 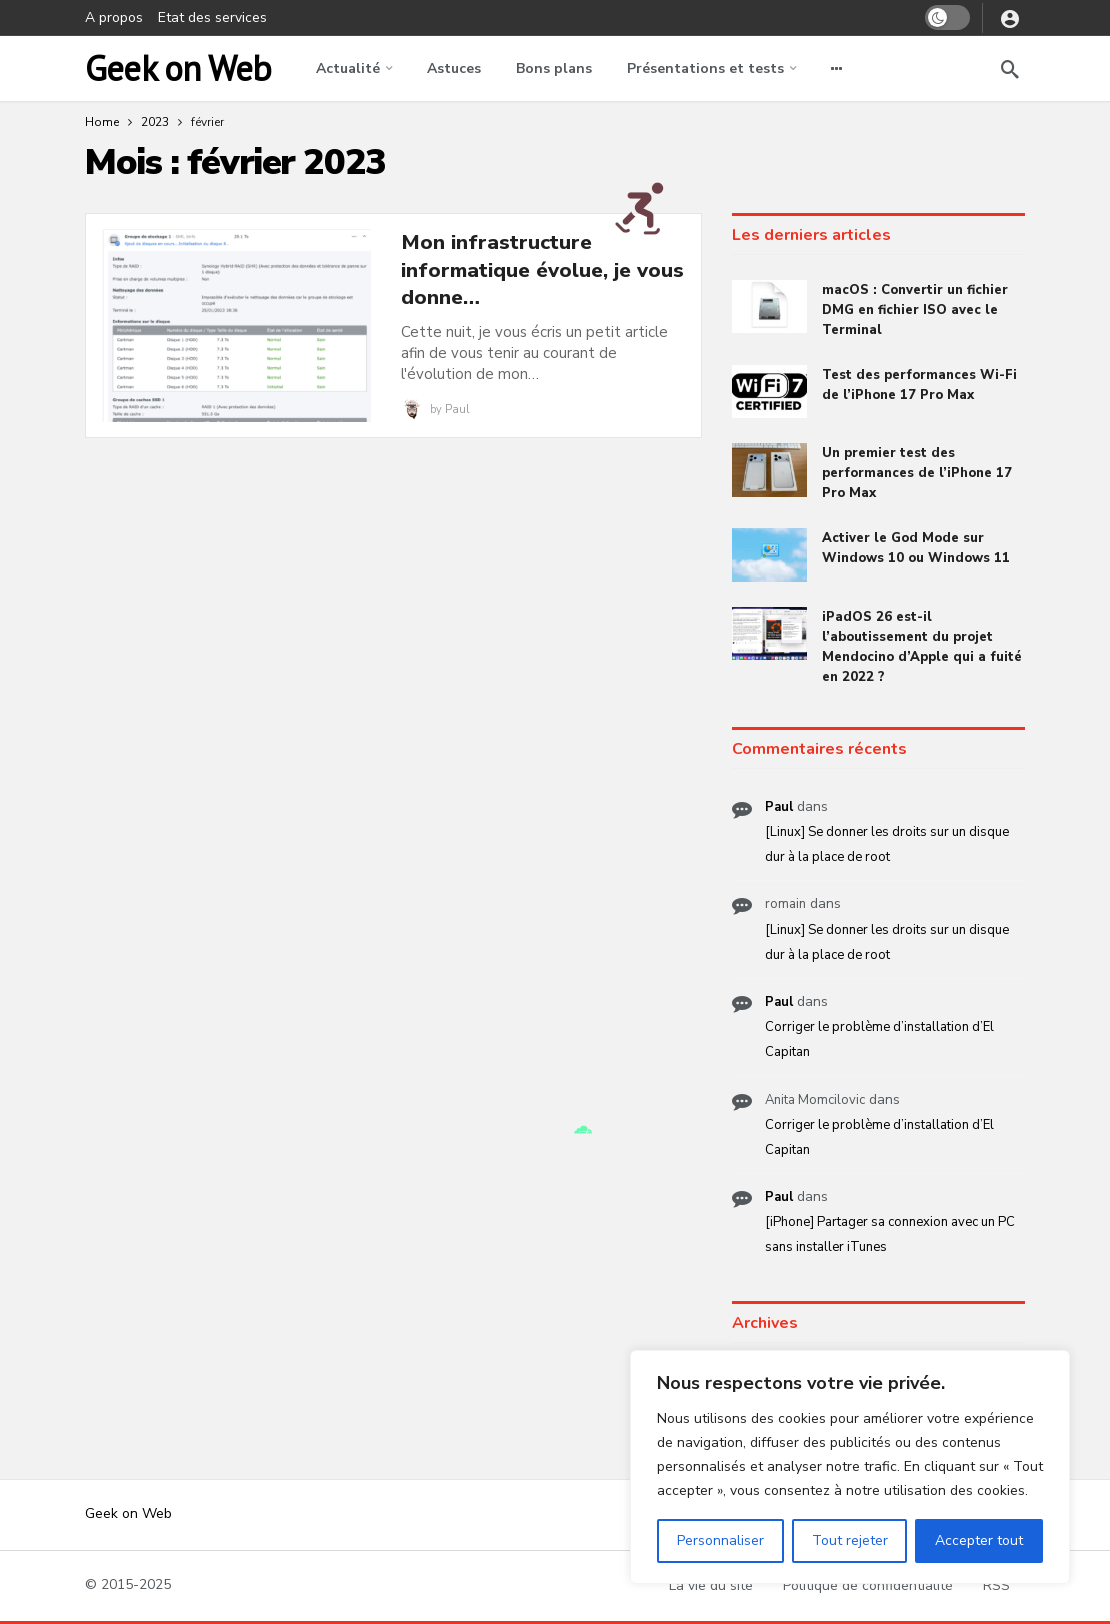 I want to click on access ice skating activities or locations, so click(x=640, y=208).